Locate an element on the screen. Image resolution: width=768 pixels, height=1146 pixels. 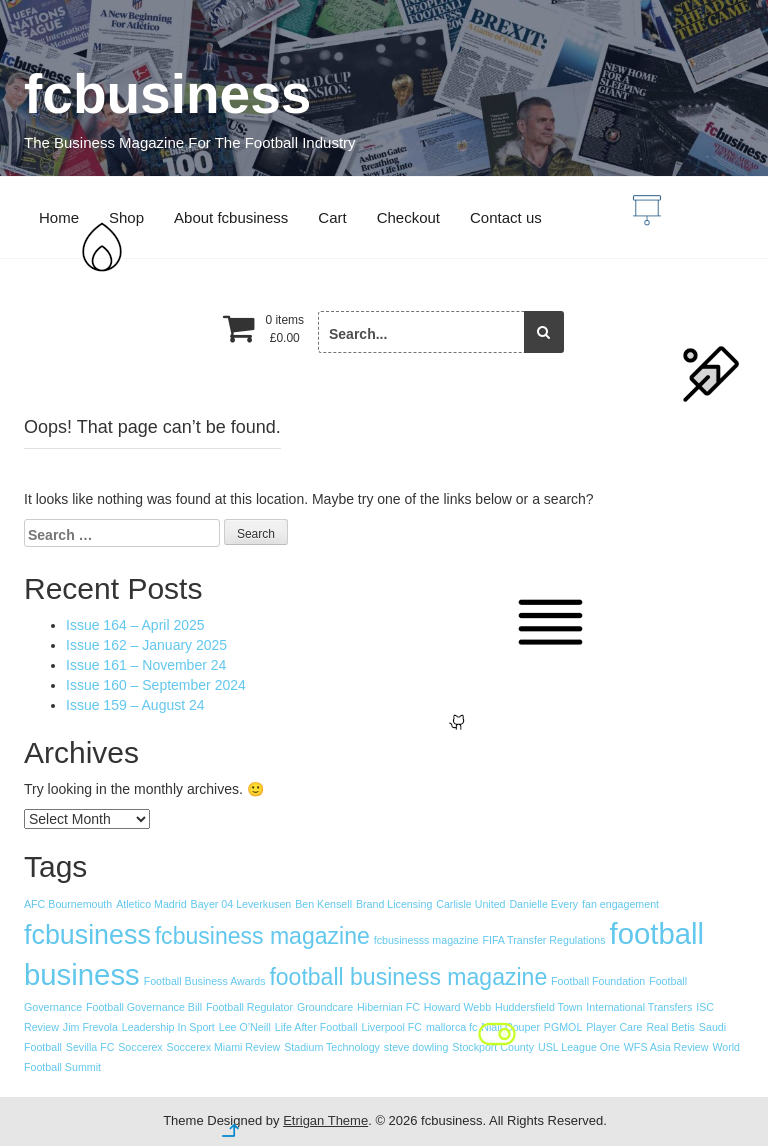
view project on github is located at coordinates (458, 722).